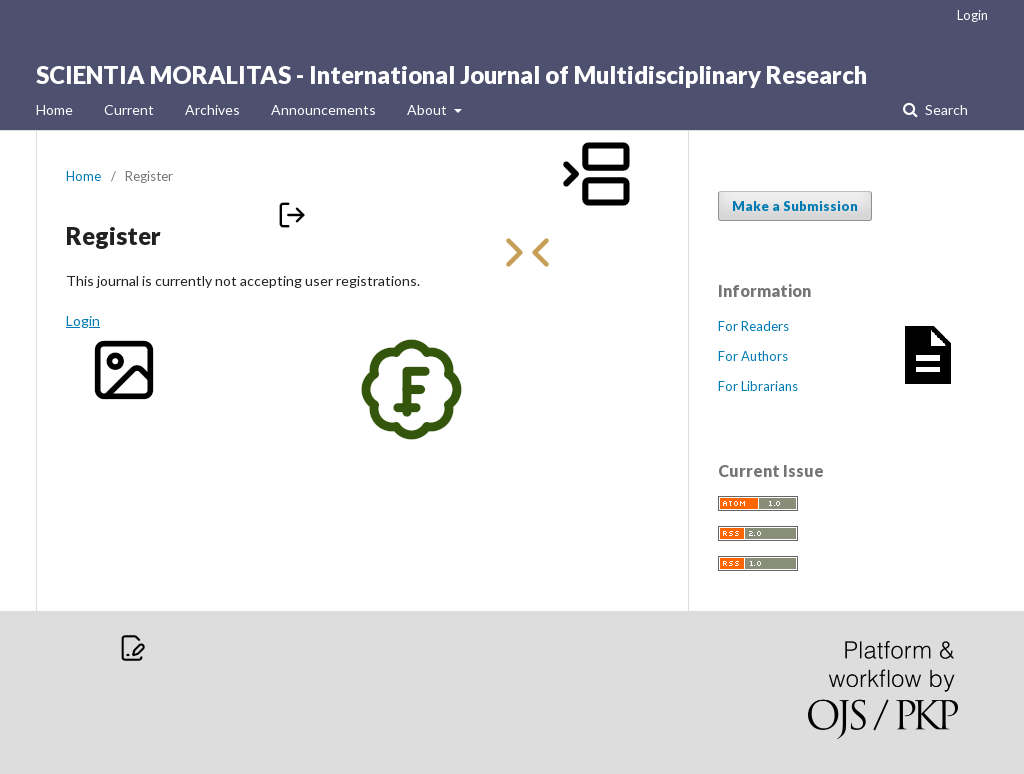 This screenshot has width=1024, height=774. What do you see at coordinates (124, 370) in the screenshot?
I see `view or open an image file` at bounding box center [124, 370].